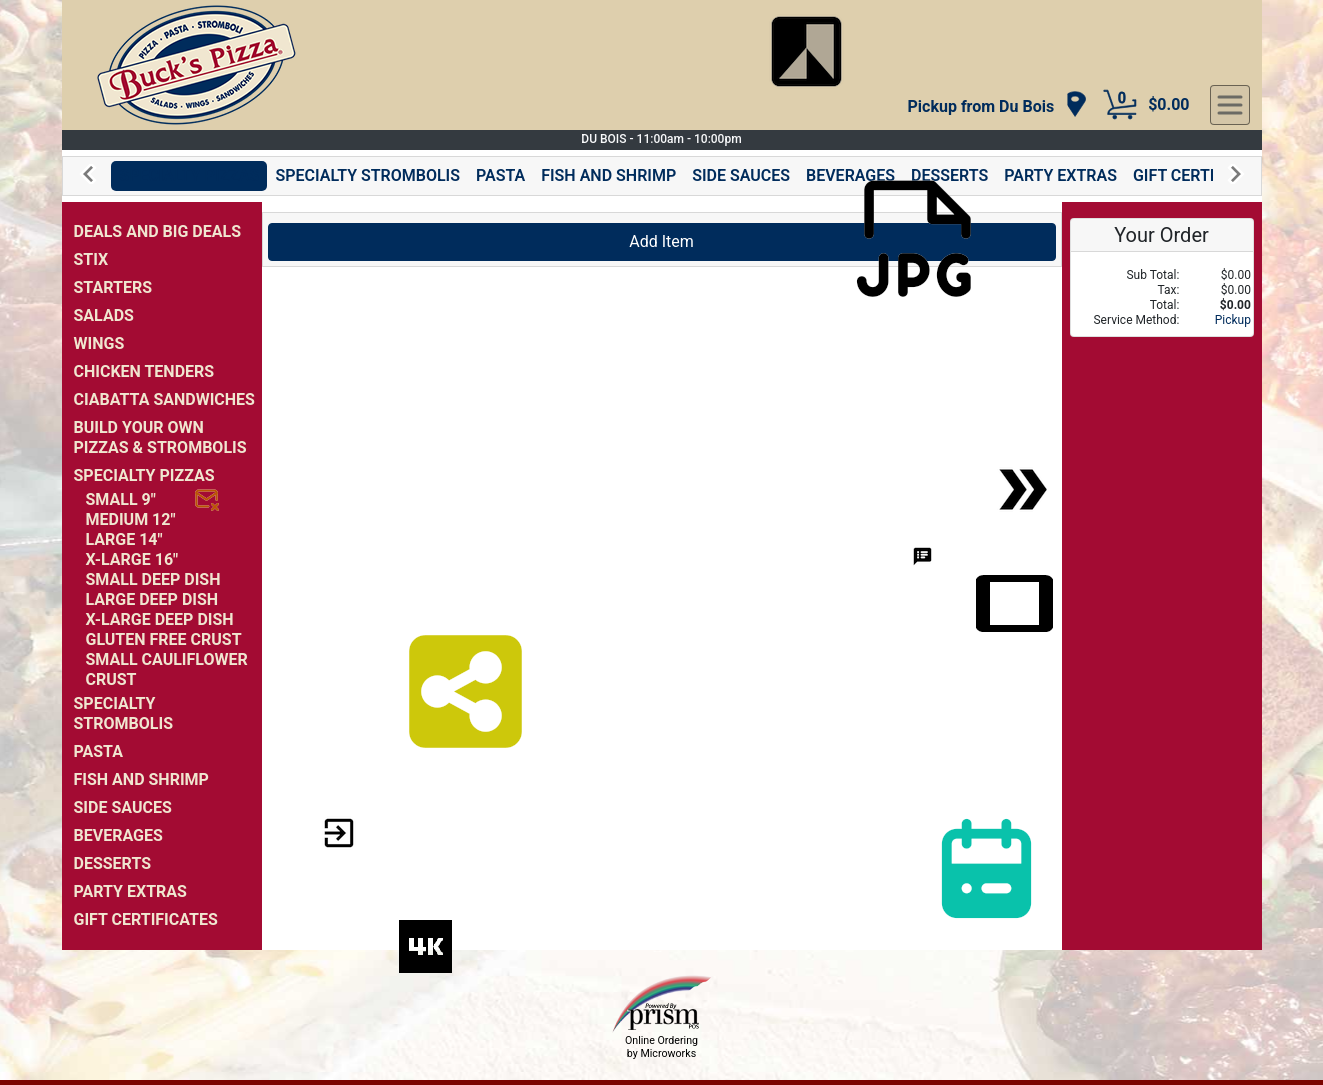  Describe the element at coordinates (465, 691) in the screenshot. I see `share content to social media or other apps` at that location.